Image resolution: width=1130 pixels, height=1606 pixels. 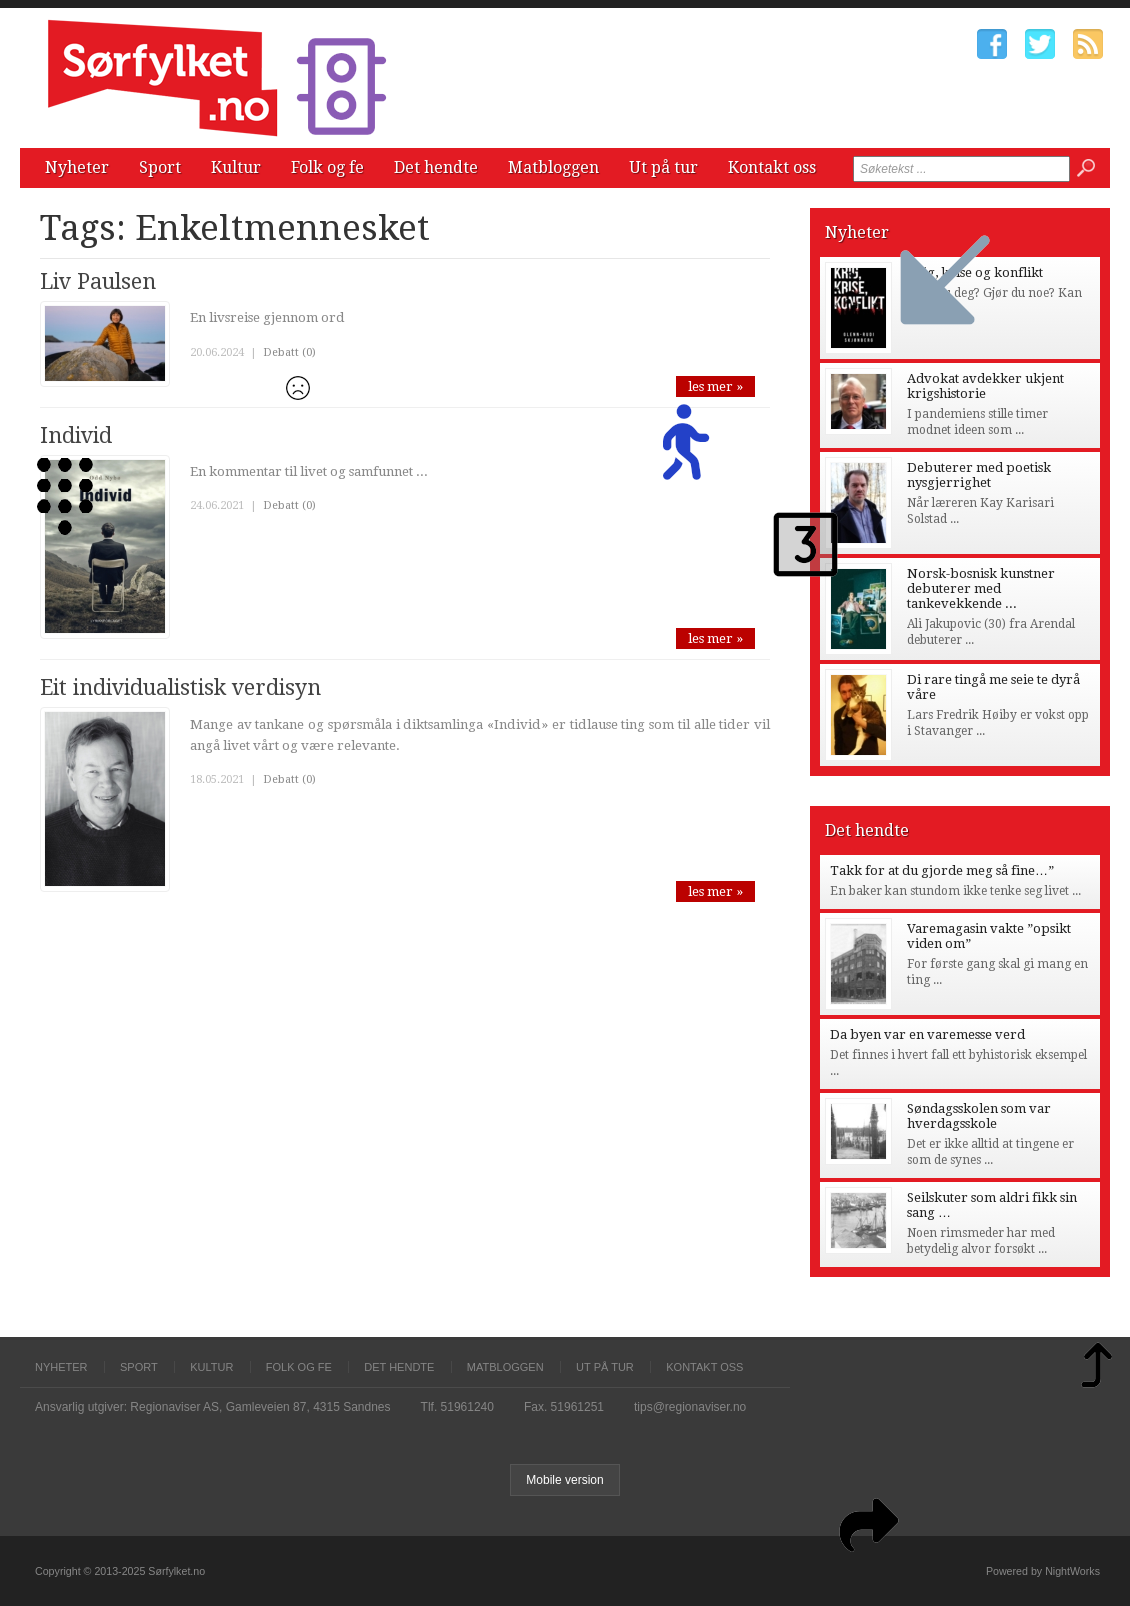 I want to click on navigate to the bottom-left corner, so click(x=945, y=280).